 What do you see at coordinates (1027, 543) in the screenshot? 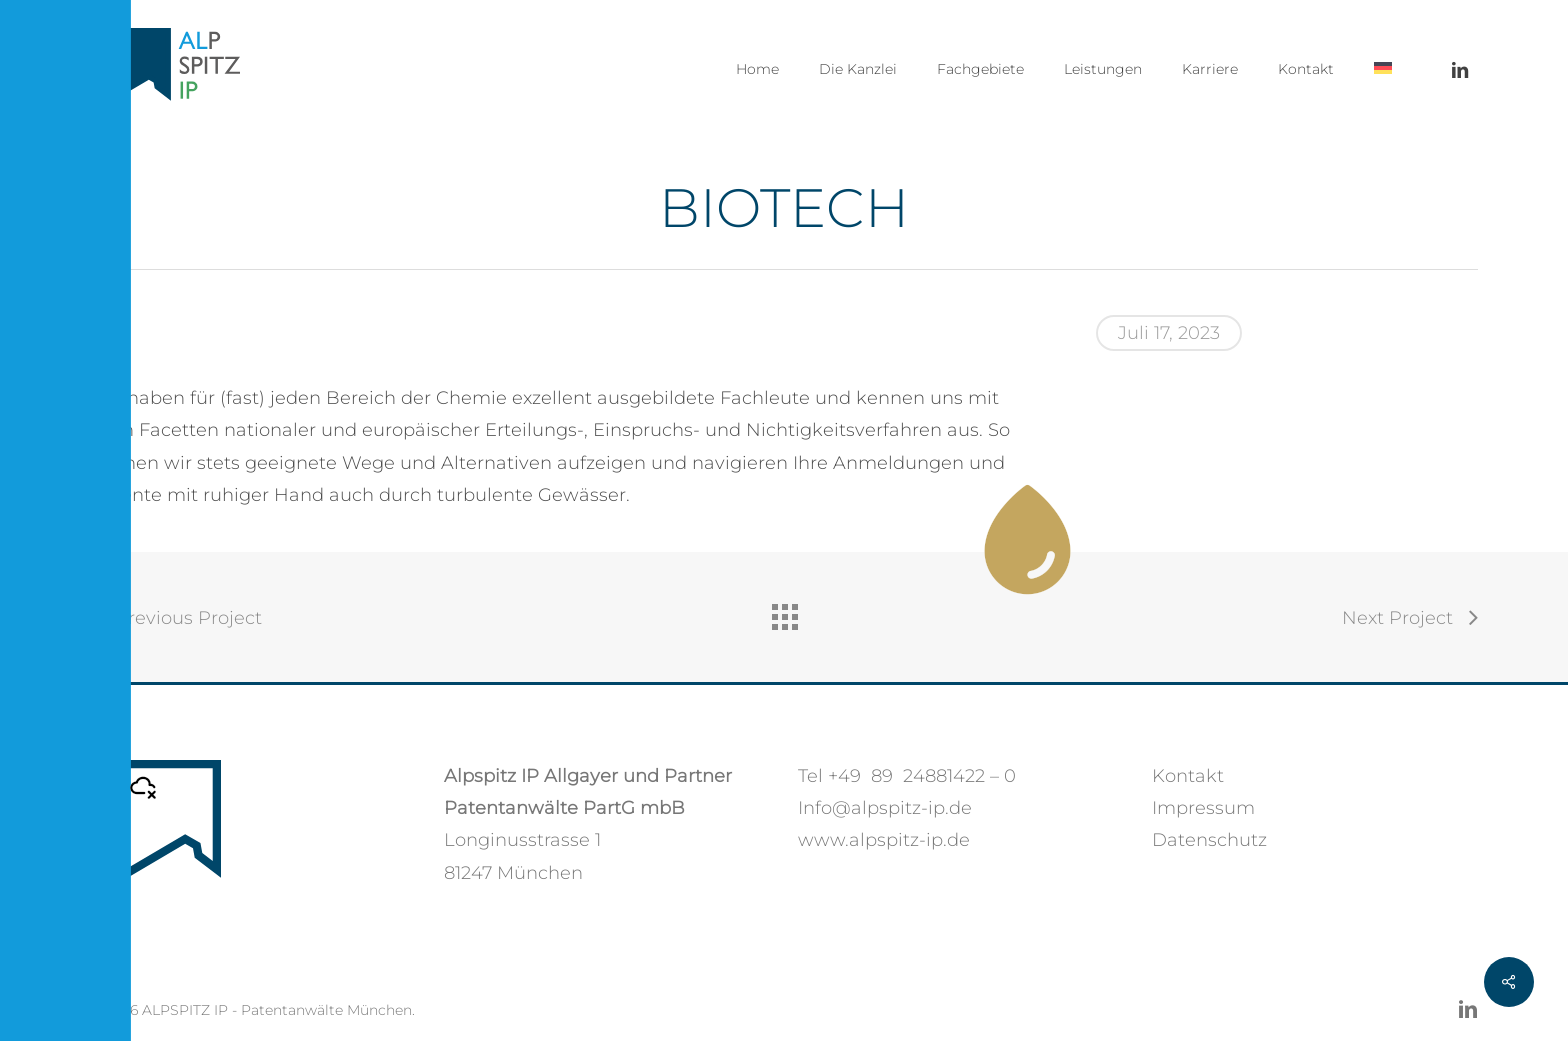
I see `adjust water or hydration settings` at bounding box center [1027, 543].